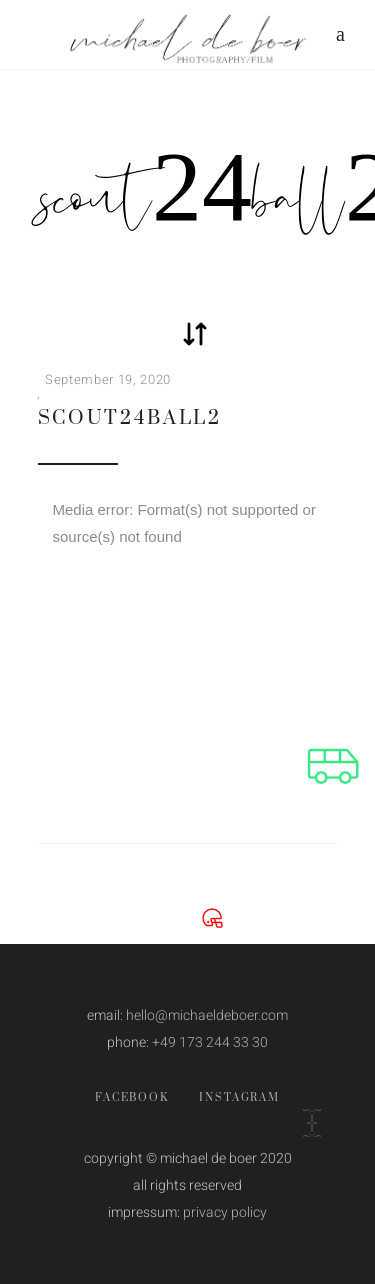  Describe the element at coordinates (331, 765) in the screenshot. I see `track delivery or shipping status` at that location.